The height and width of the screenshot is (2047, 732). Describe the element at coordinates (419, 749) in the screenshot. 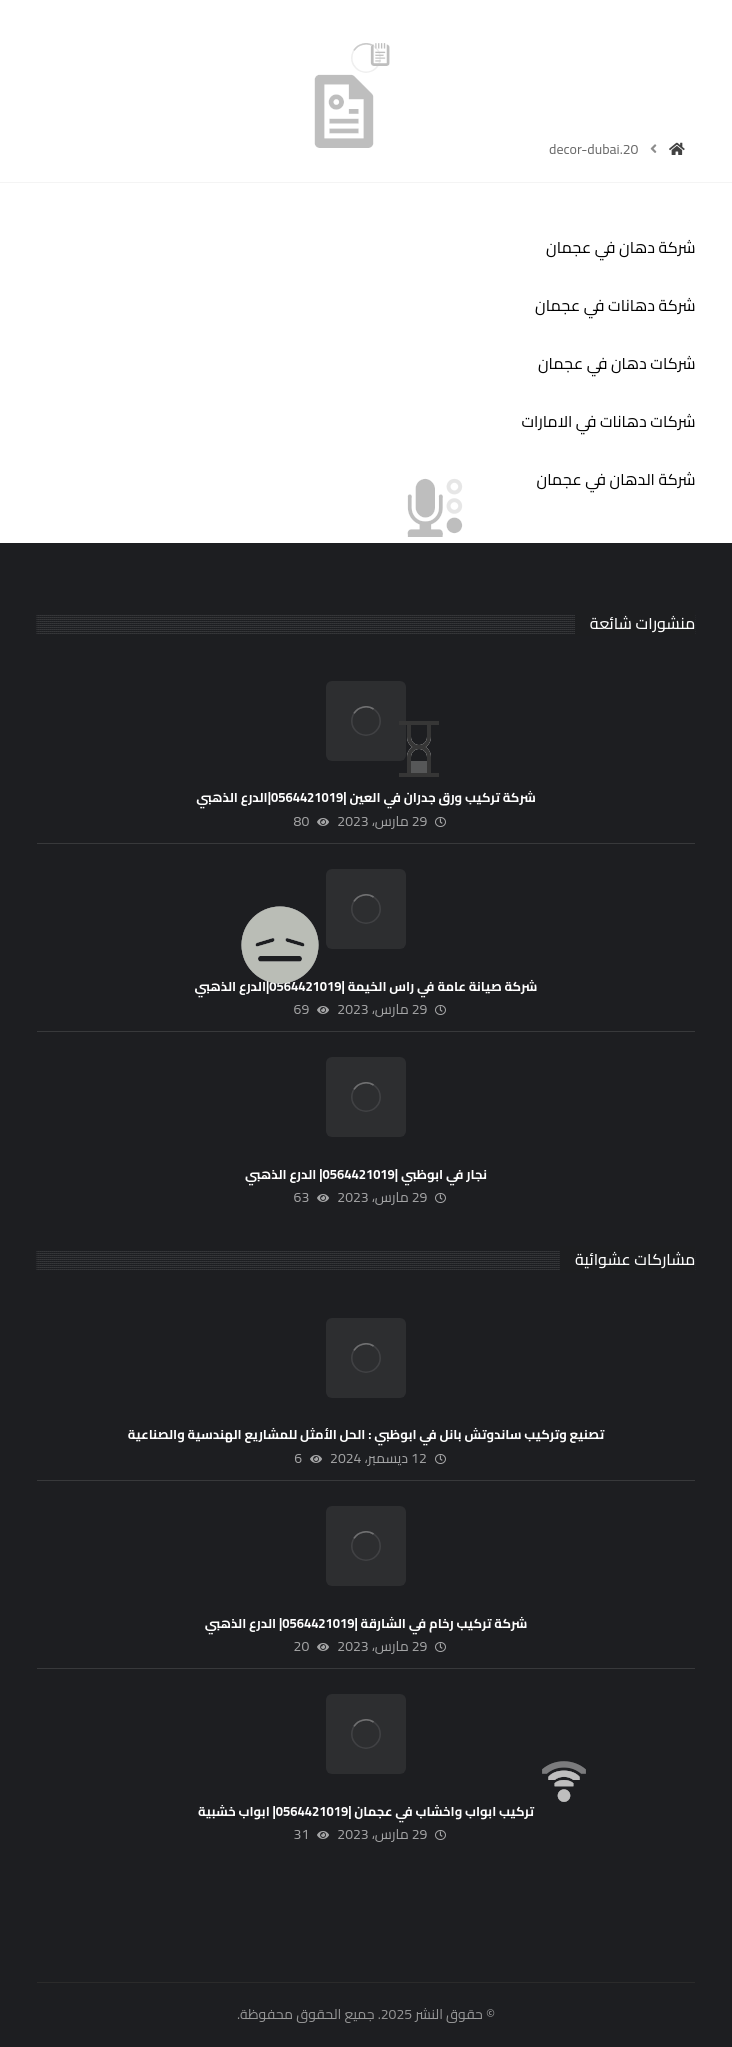

I see `countdown timer or time remaining indicator` at that location.